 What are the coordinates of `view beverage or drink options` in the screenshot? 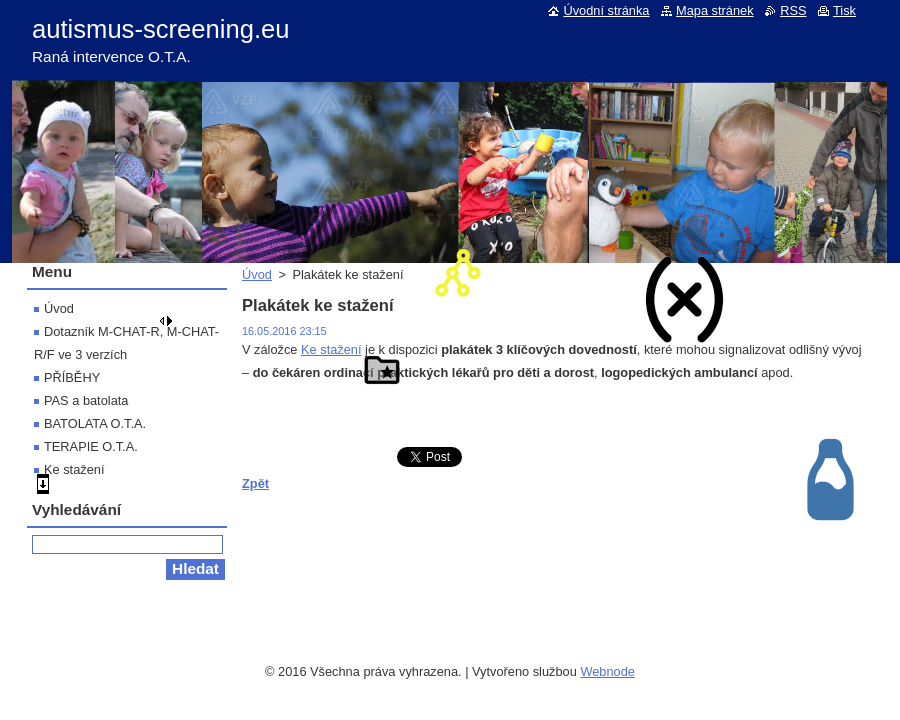 It's located at (830, 481).